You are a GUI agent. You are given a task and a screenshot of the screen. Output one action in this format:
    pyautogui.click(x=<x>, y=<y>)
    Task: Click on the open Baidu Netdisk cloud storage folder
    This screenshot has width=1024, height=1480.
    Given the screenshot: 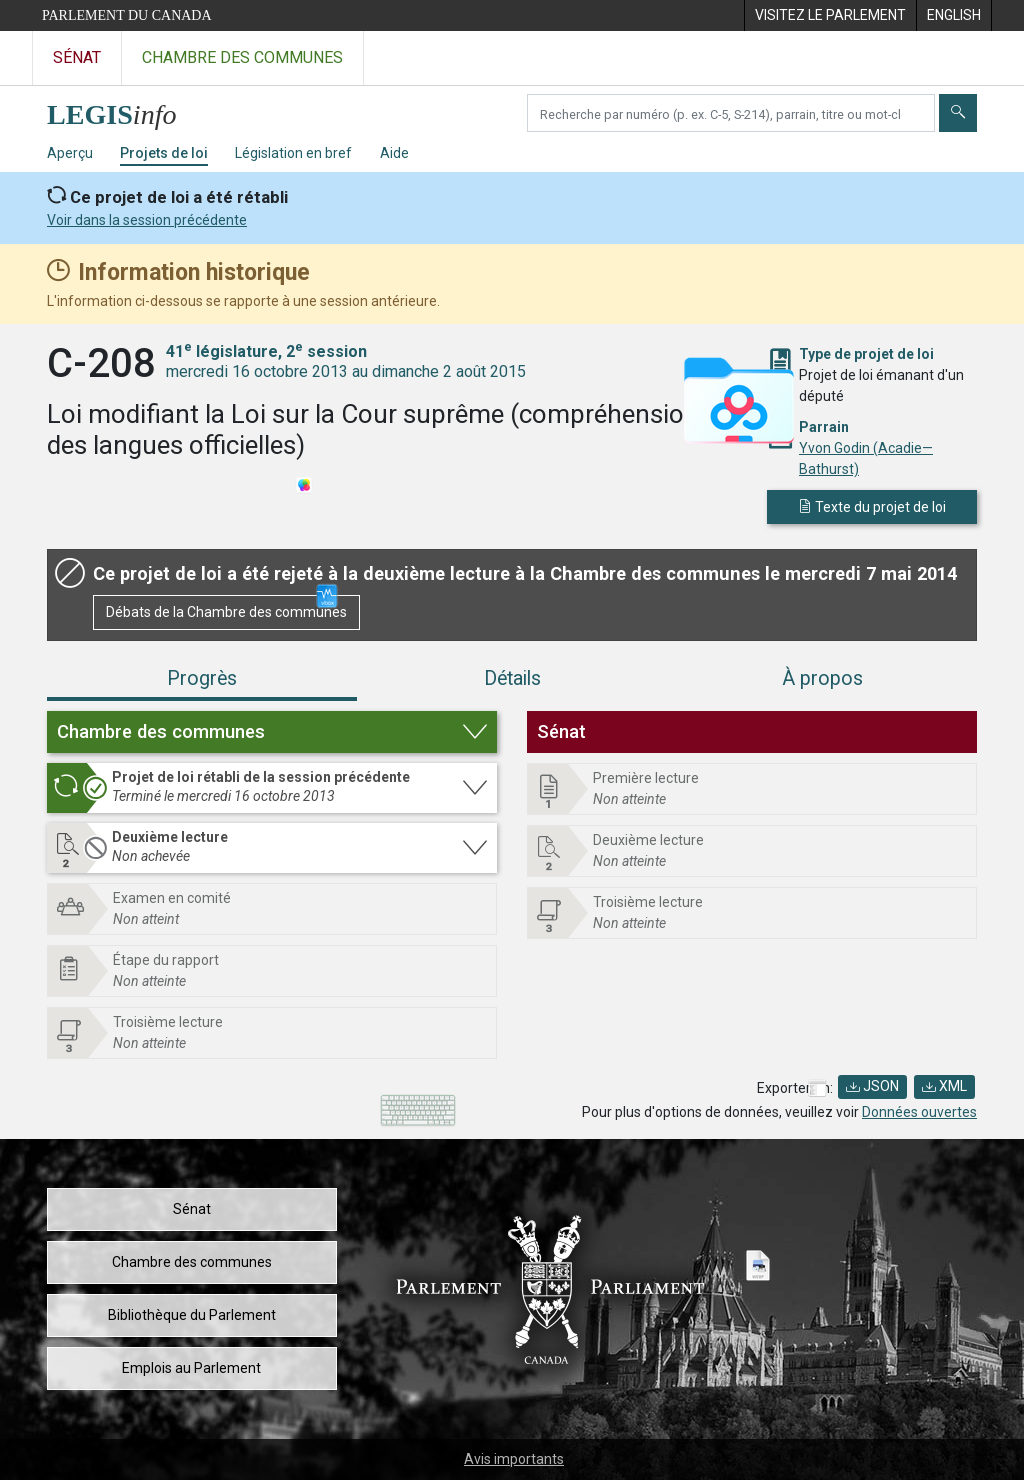 What is the action you would take?
    pyautogui.click(x=738, y=403)
    